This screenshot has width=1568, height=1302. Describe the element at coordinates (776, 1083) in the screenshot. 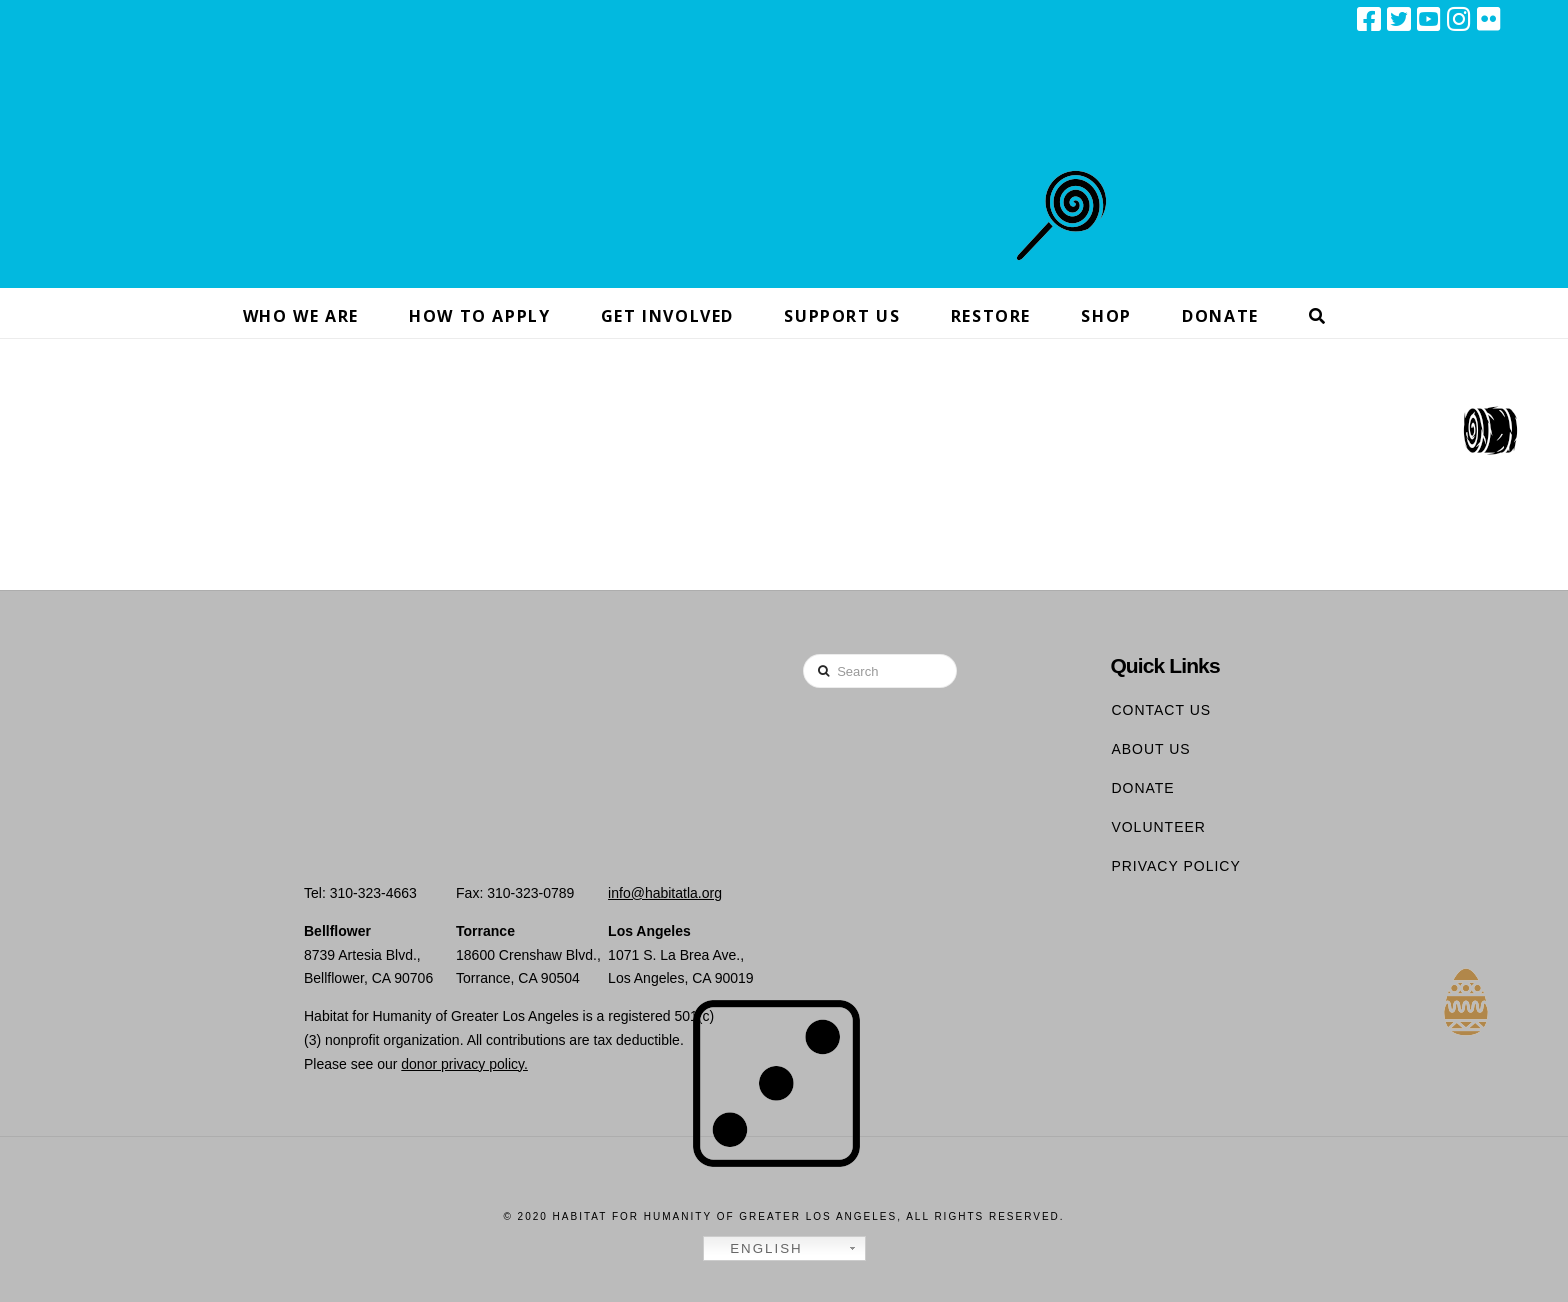

I see `roll dice or randomize selection` at that location.